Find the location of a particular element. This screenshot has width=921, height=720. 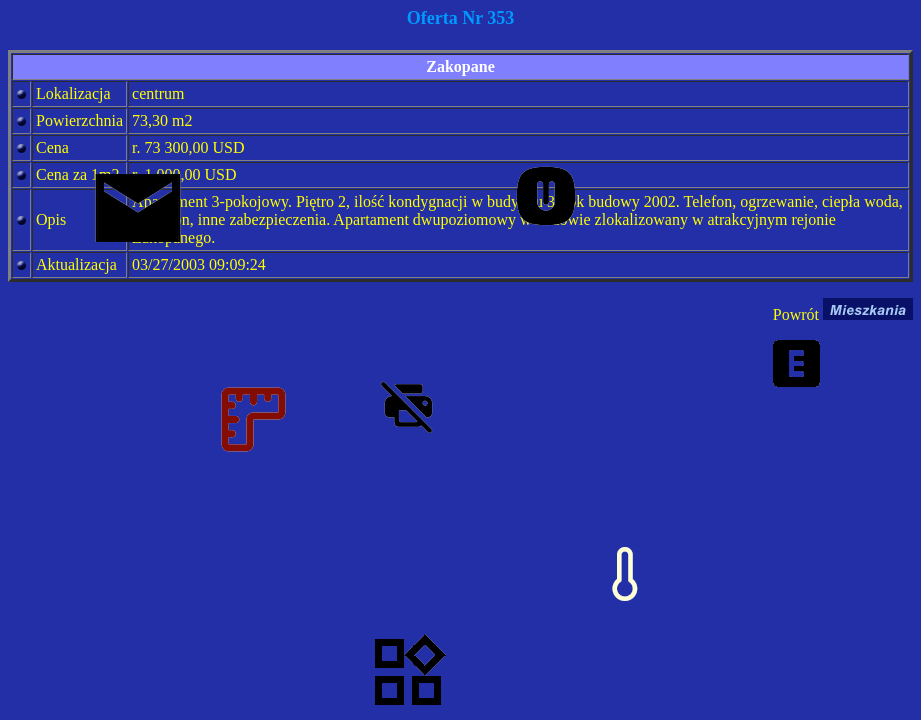

printing is currently unavailable is located at coordinates (408, 405).